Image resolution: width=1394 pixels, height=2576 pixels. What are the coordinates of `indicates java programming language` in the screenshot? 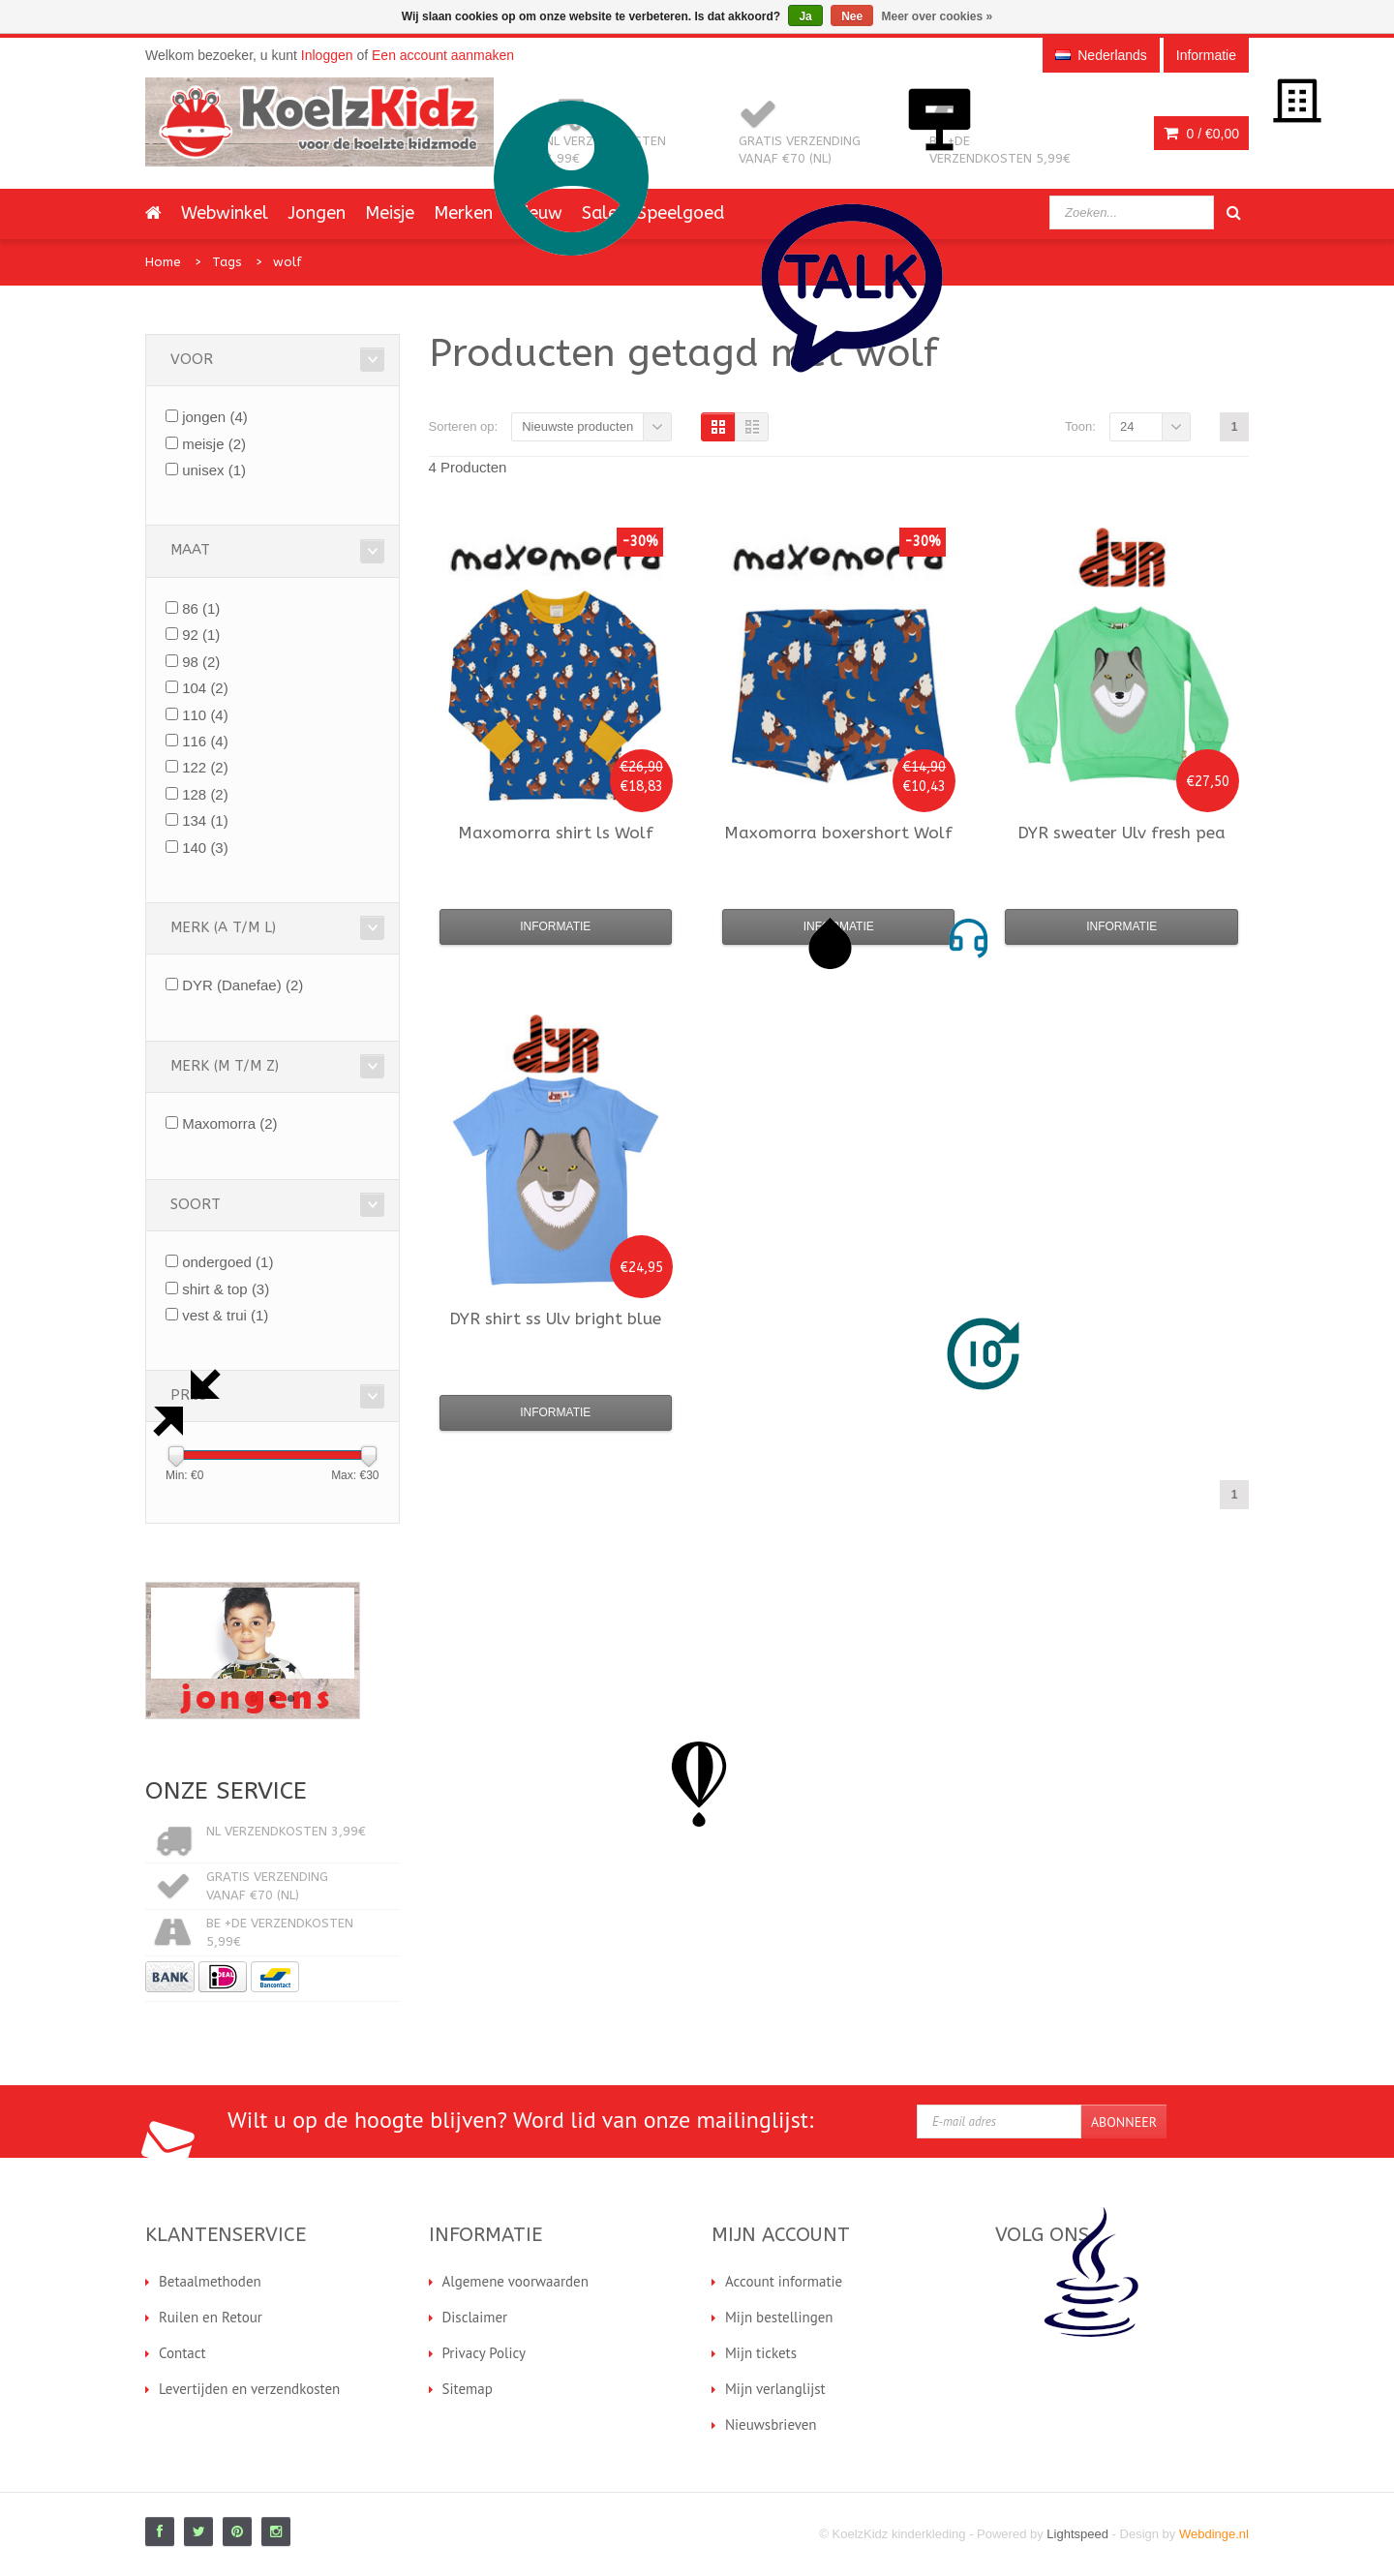 It's located at (1094, 2278).